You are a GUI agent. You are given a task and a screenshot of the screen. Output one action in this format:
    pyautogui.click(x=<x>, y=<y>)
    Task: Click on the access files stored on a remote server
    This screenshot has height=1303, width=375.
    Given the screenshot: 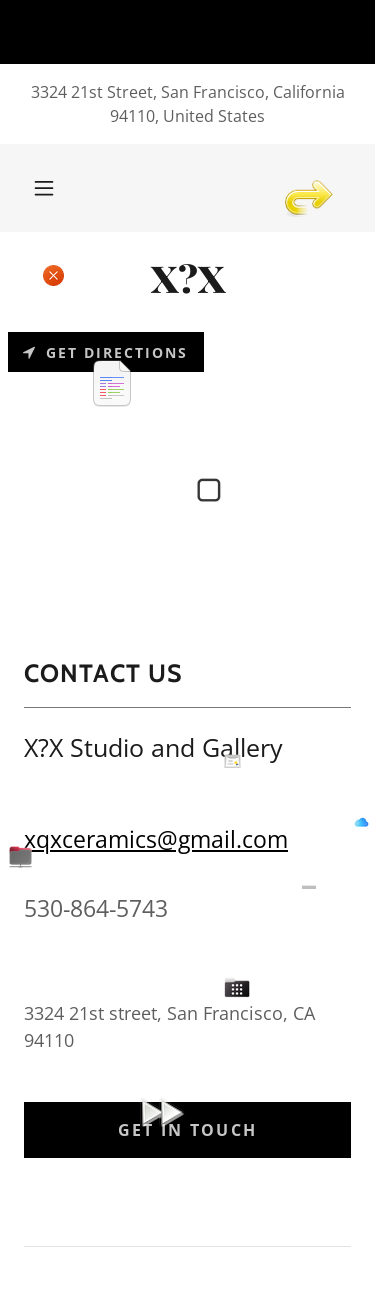 What is the action you would take?
    pyautogui.click(x=20, y=856)
    